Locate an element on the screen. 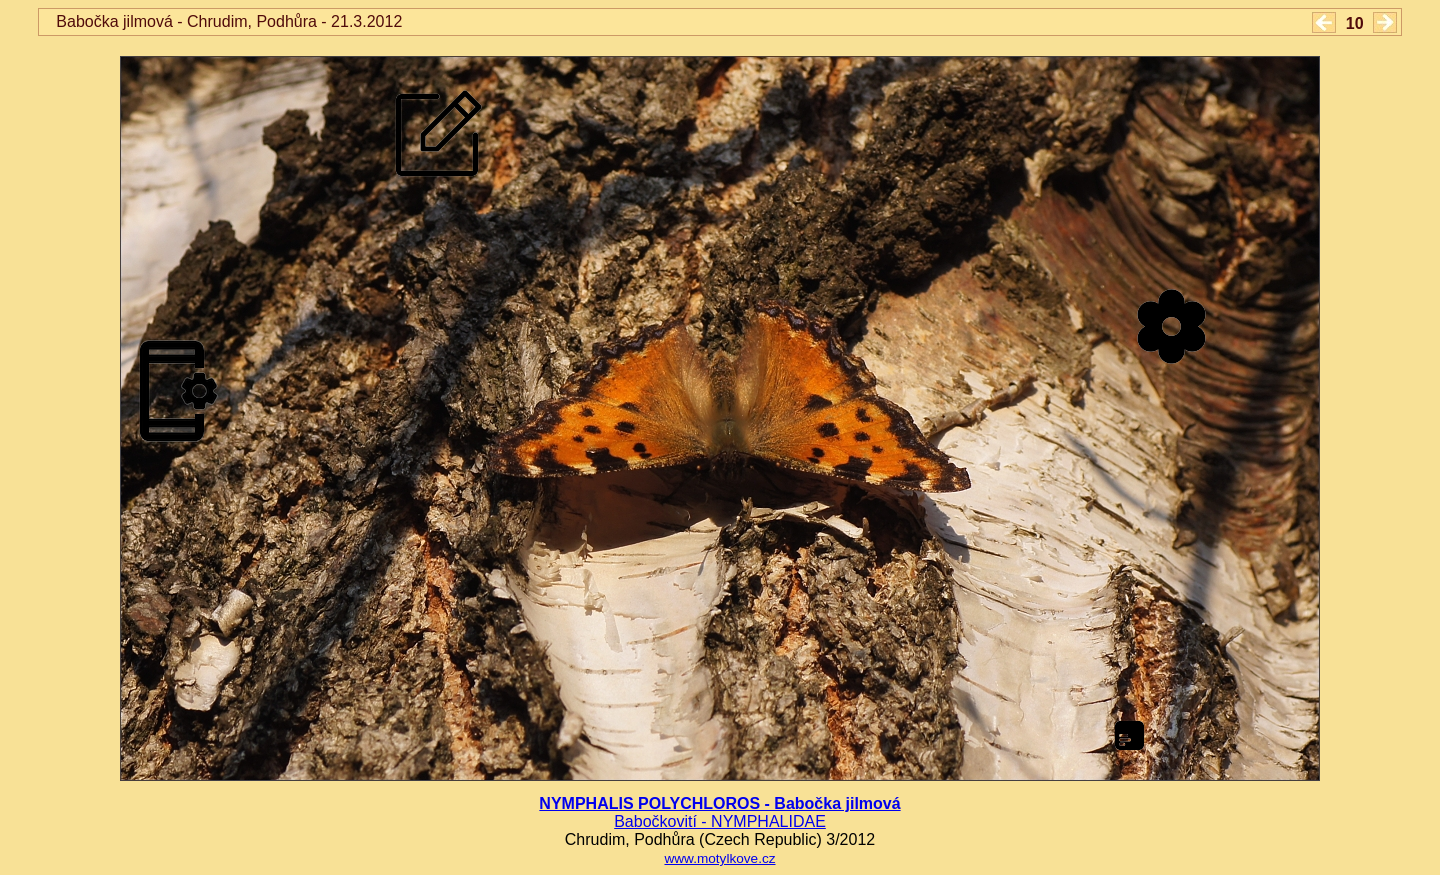 The image size is (1440, 875). access app settings is located at coordinates (172, 391).